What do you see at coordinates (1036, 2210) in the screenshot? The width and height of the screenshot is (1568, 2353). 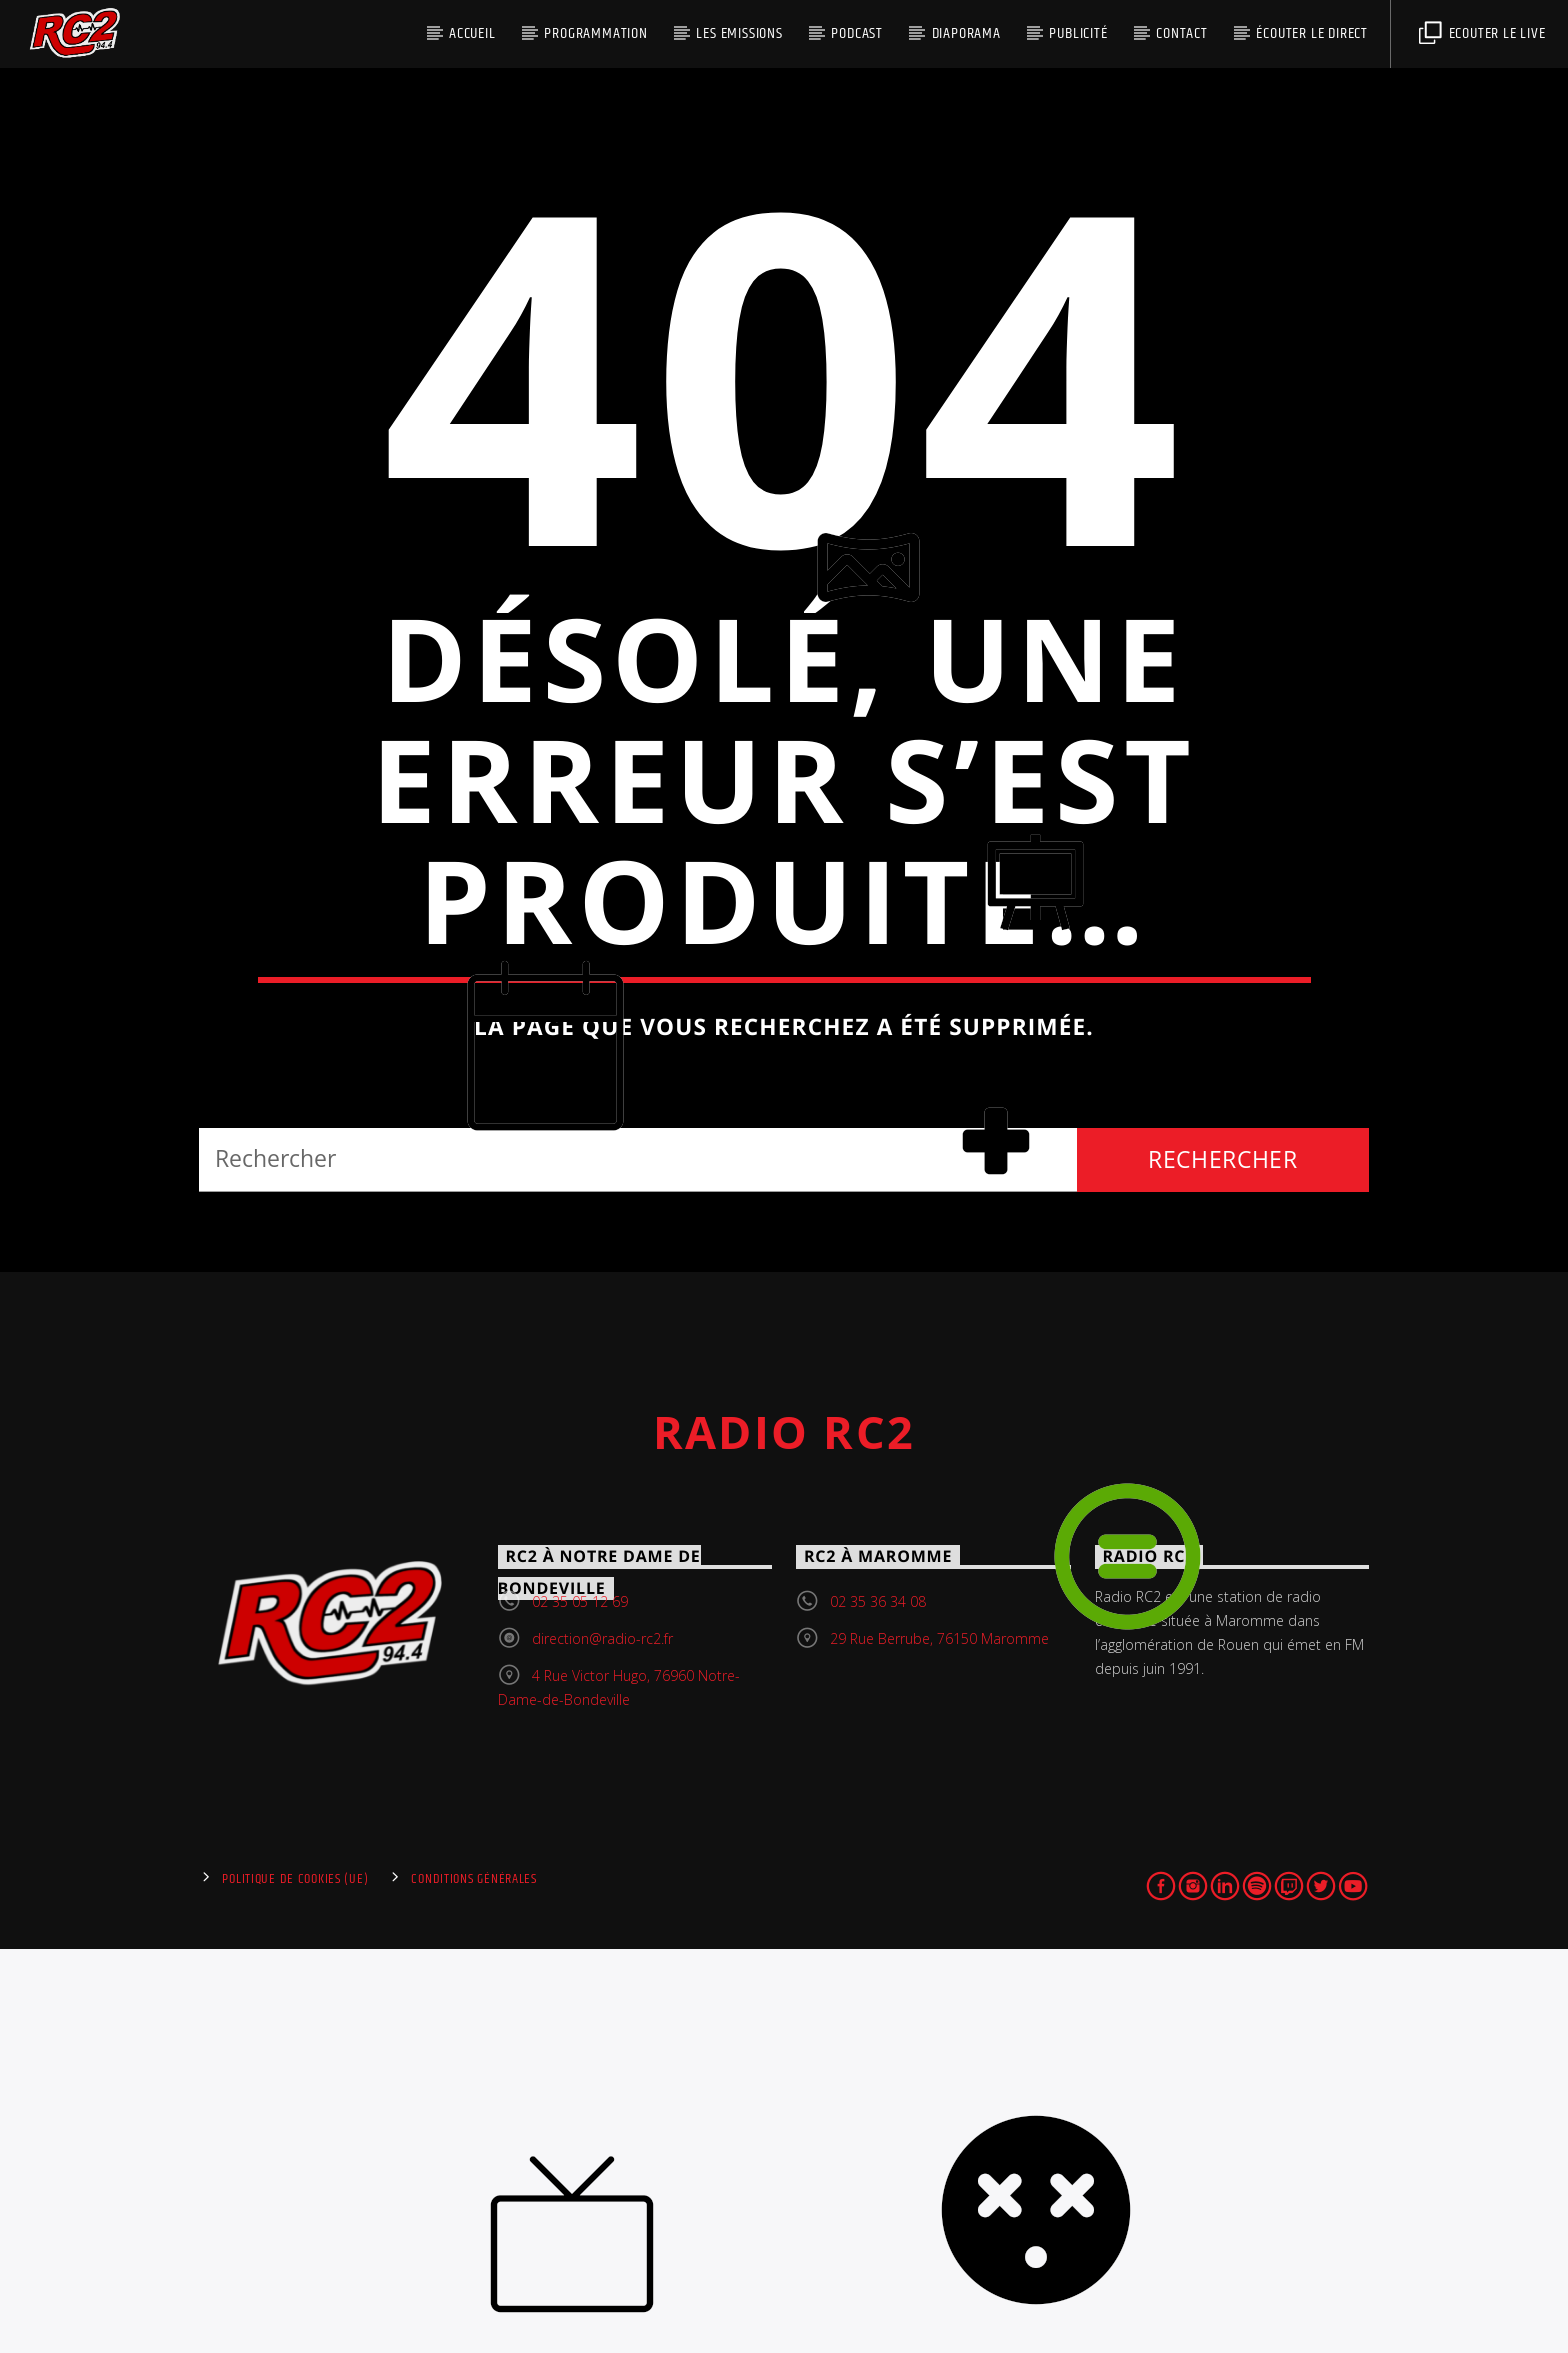 I see `indicates an error or failed action` at bounding box center [1036, 2210].